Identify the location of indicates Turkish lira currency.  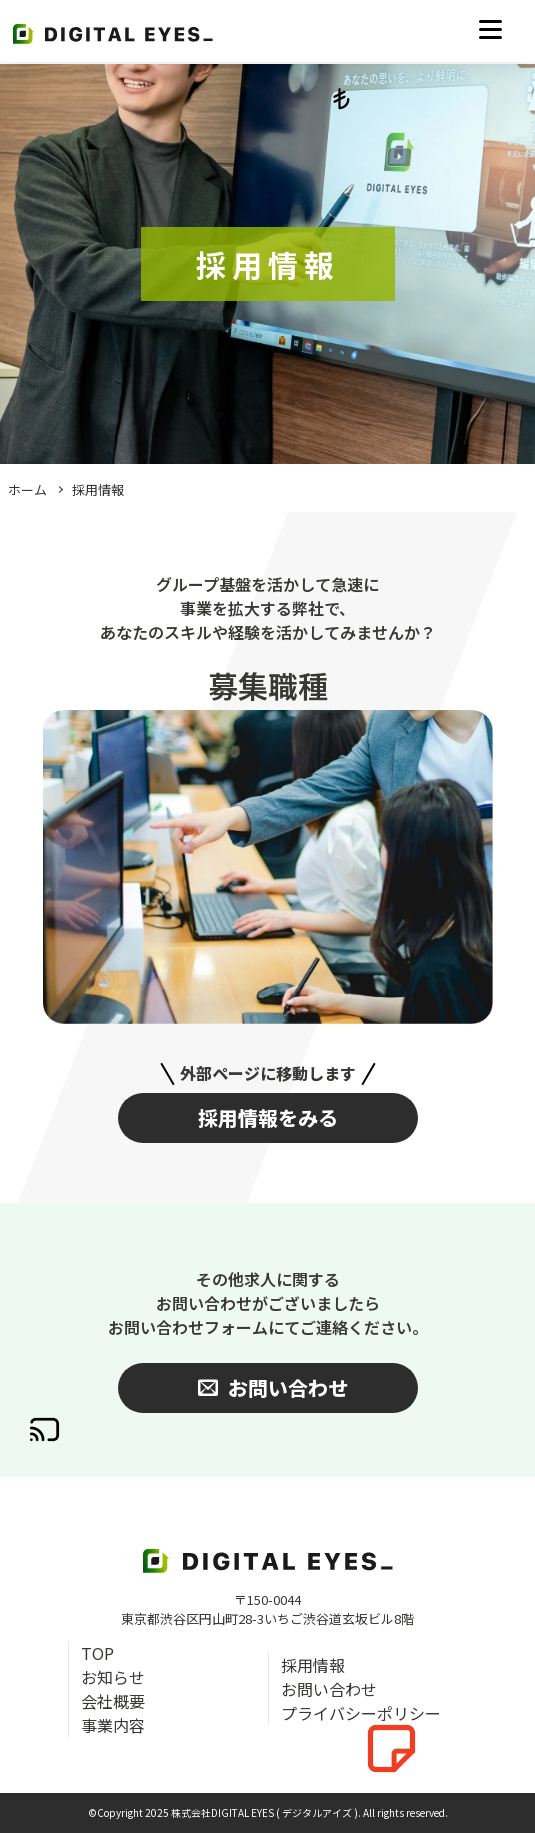
(342, 98).